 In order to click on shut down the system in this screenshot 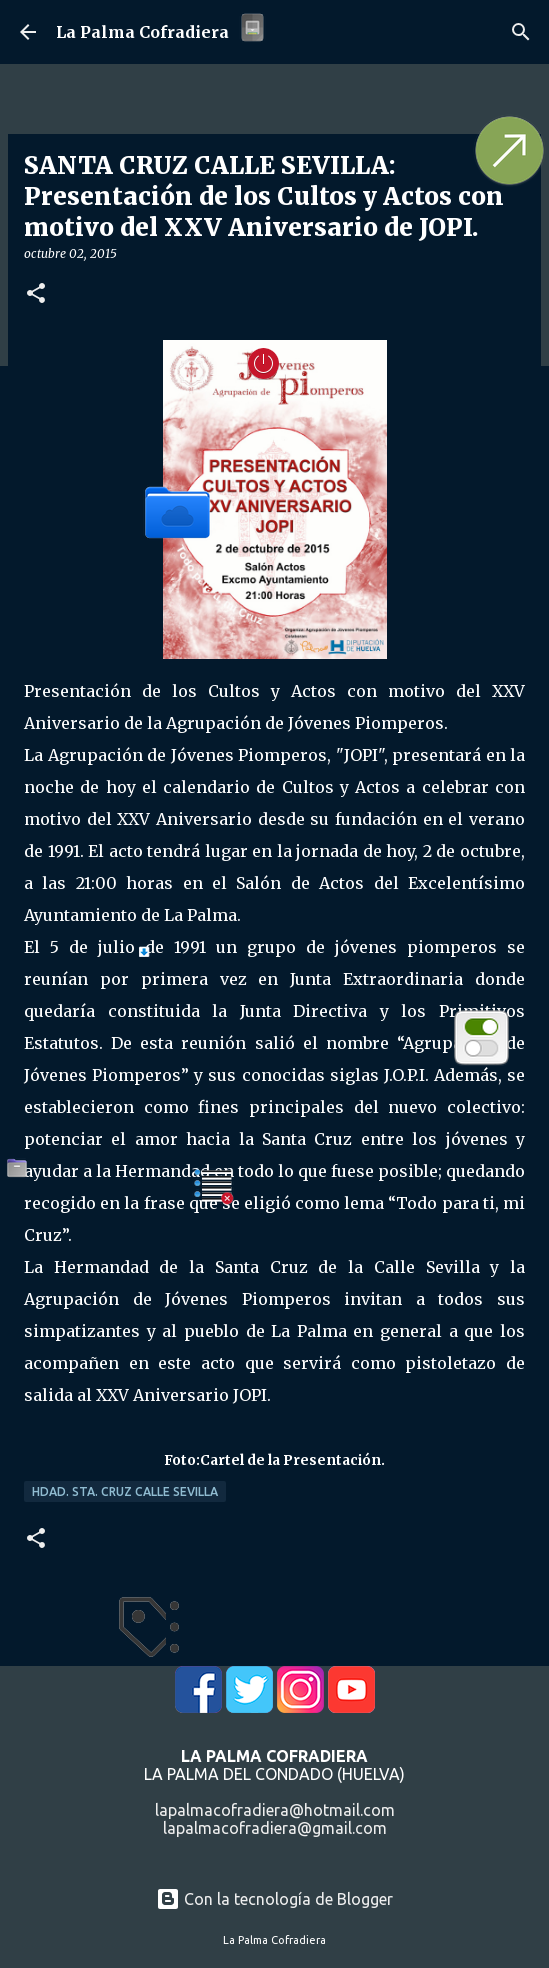, I will do `click(264, 364)`.